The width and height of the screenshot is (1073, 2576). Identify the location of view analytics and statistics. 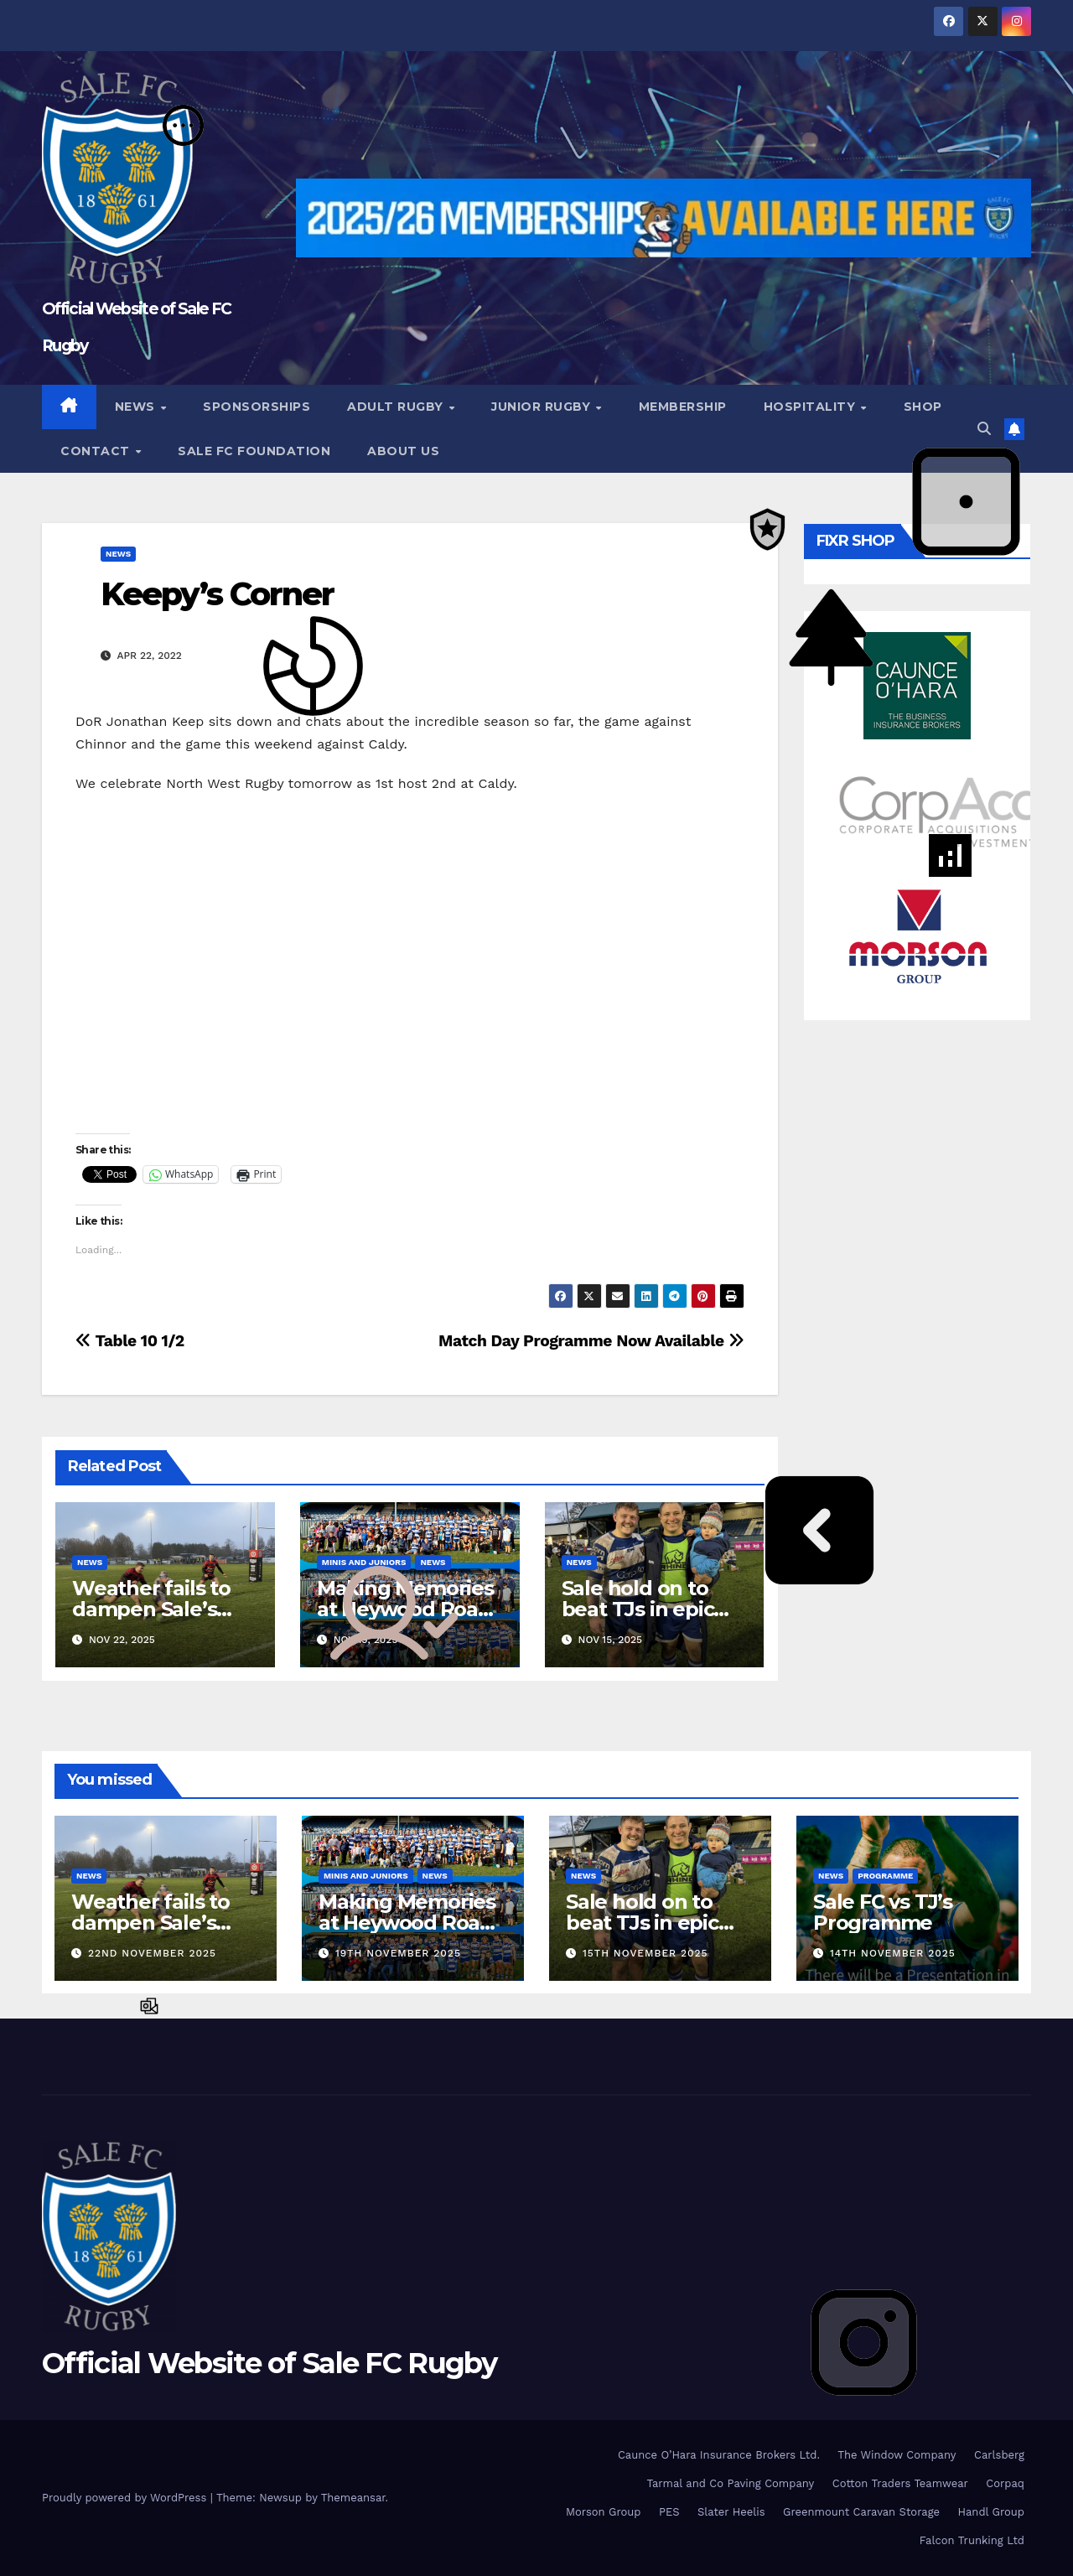
(950, 855).